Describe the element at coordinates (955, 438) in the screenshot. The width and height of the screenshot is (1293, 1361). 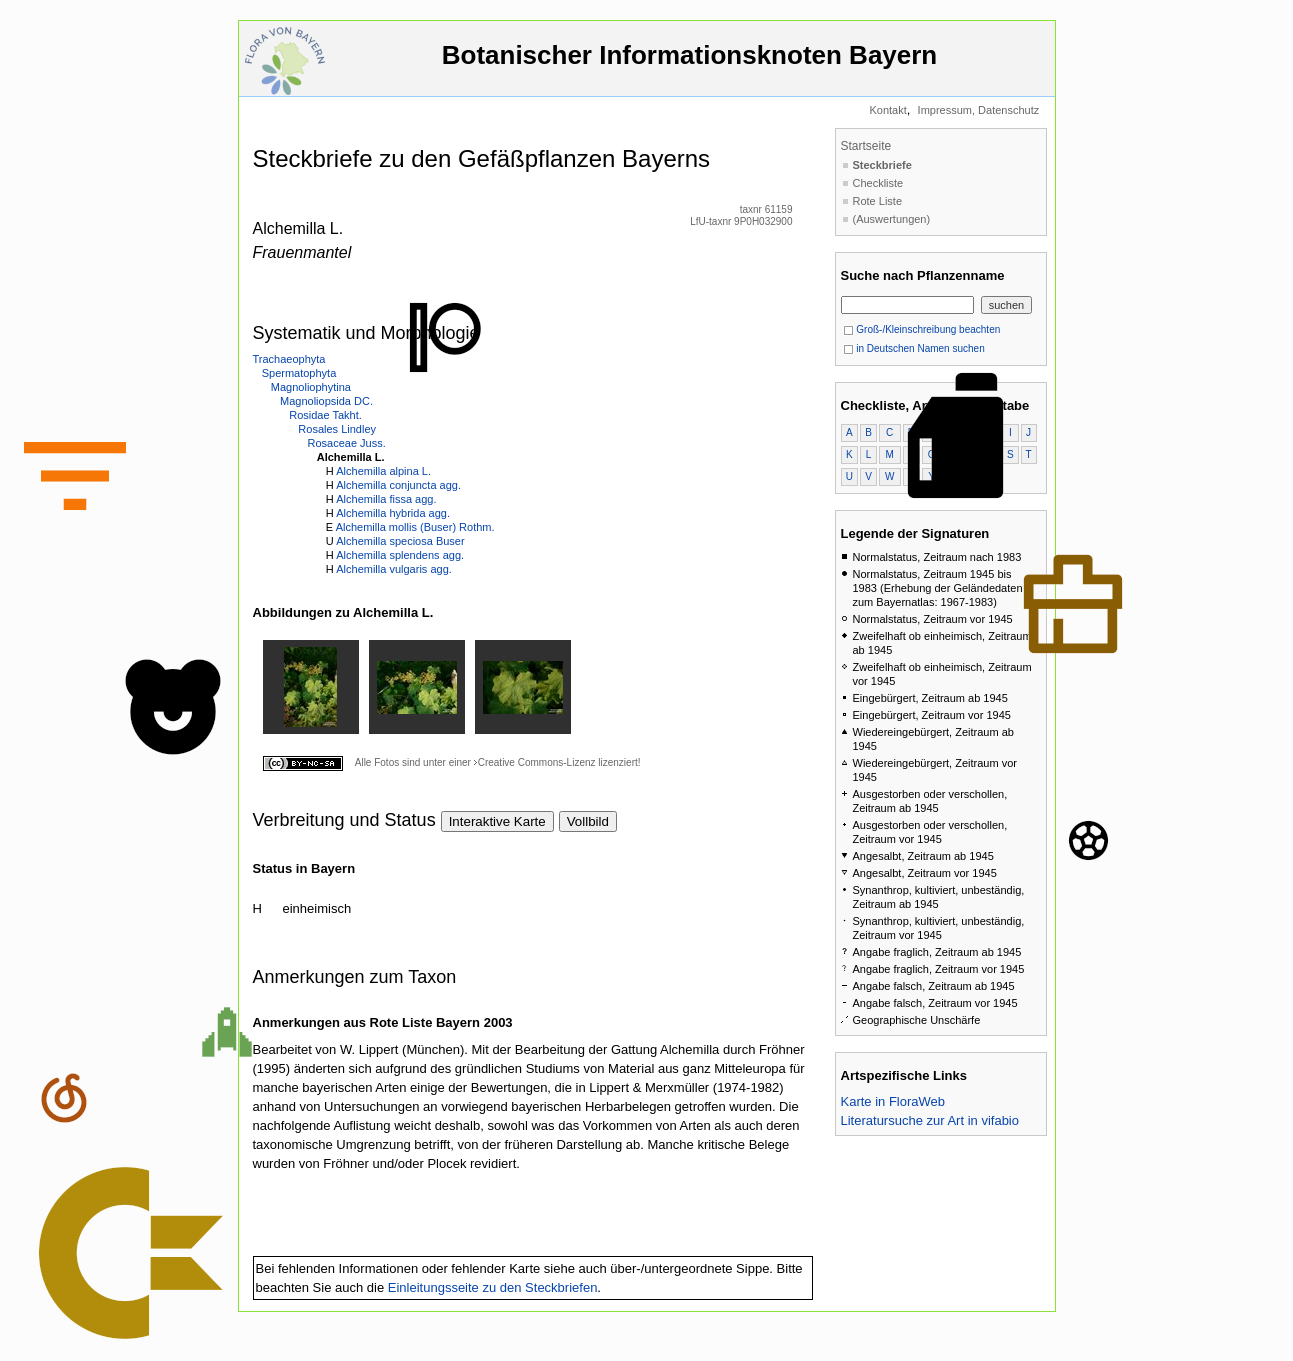
I see `find nearby gas stations` at that location.